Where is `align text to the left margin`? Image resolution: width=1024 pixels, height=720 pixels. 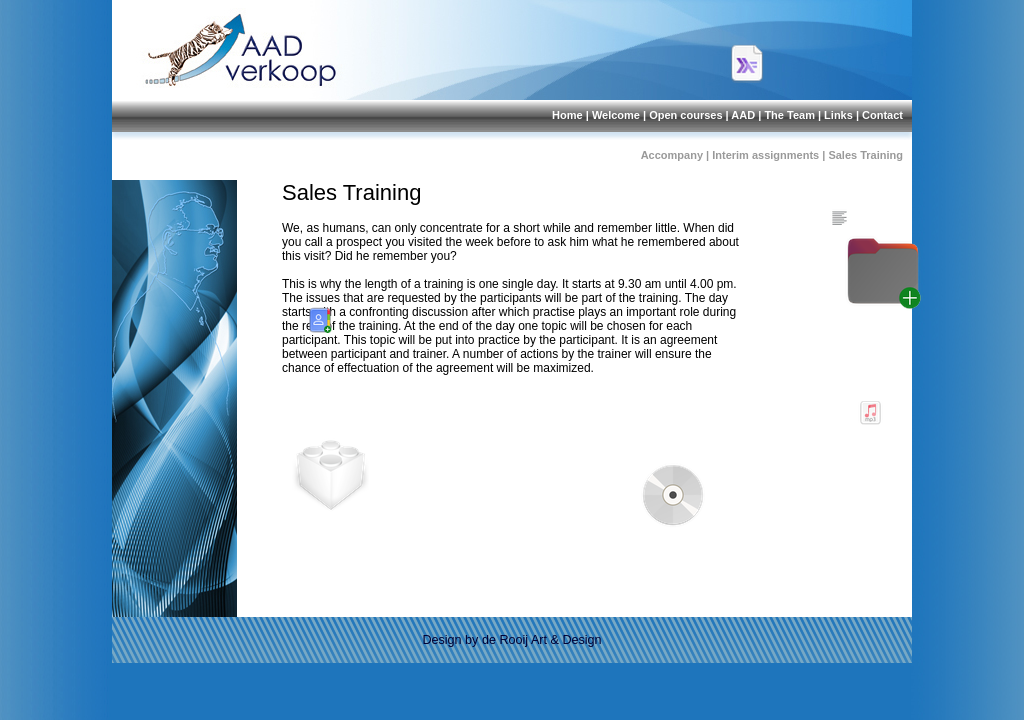 align text to the left margin is located at coordinates (839, 218).